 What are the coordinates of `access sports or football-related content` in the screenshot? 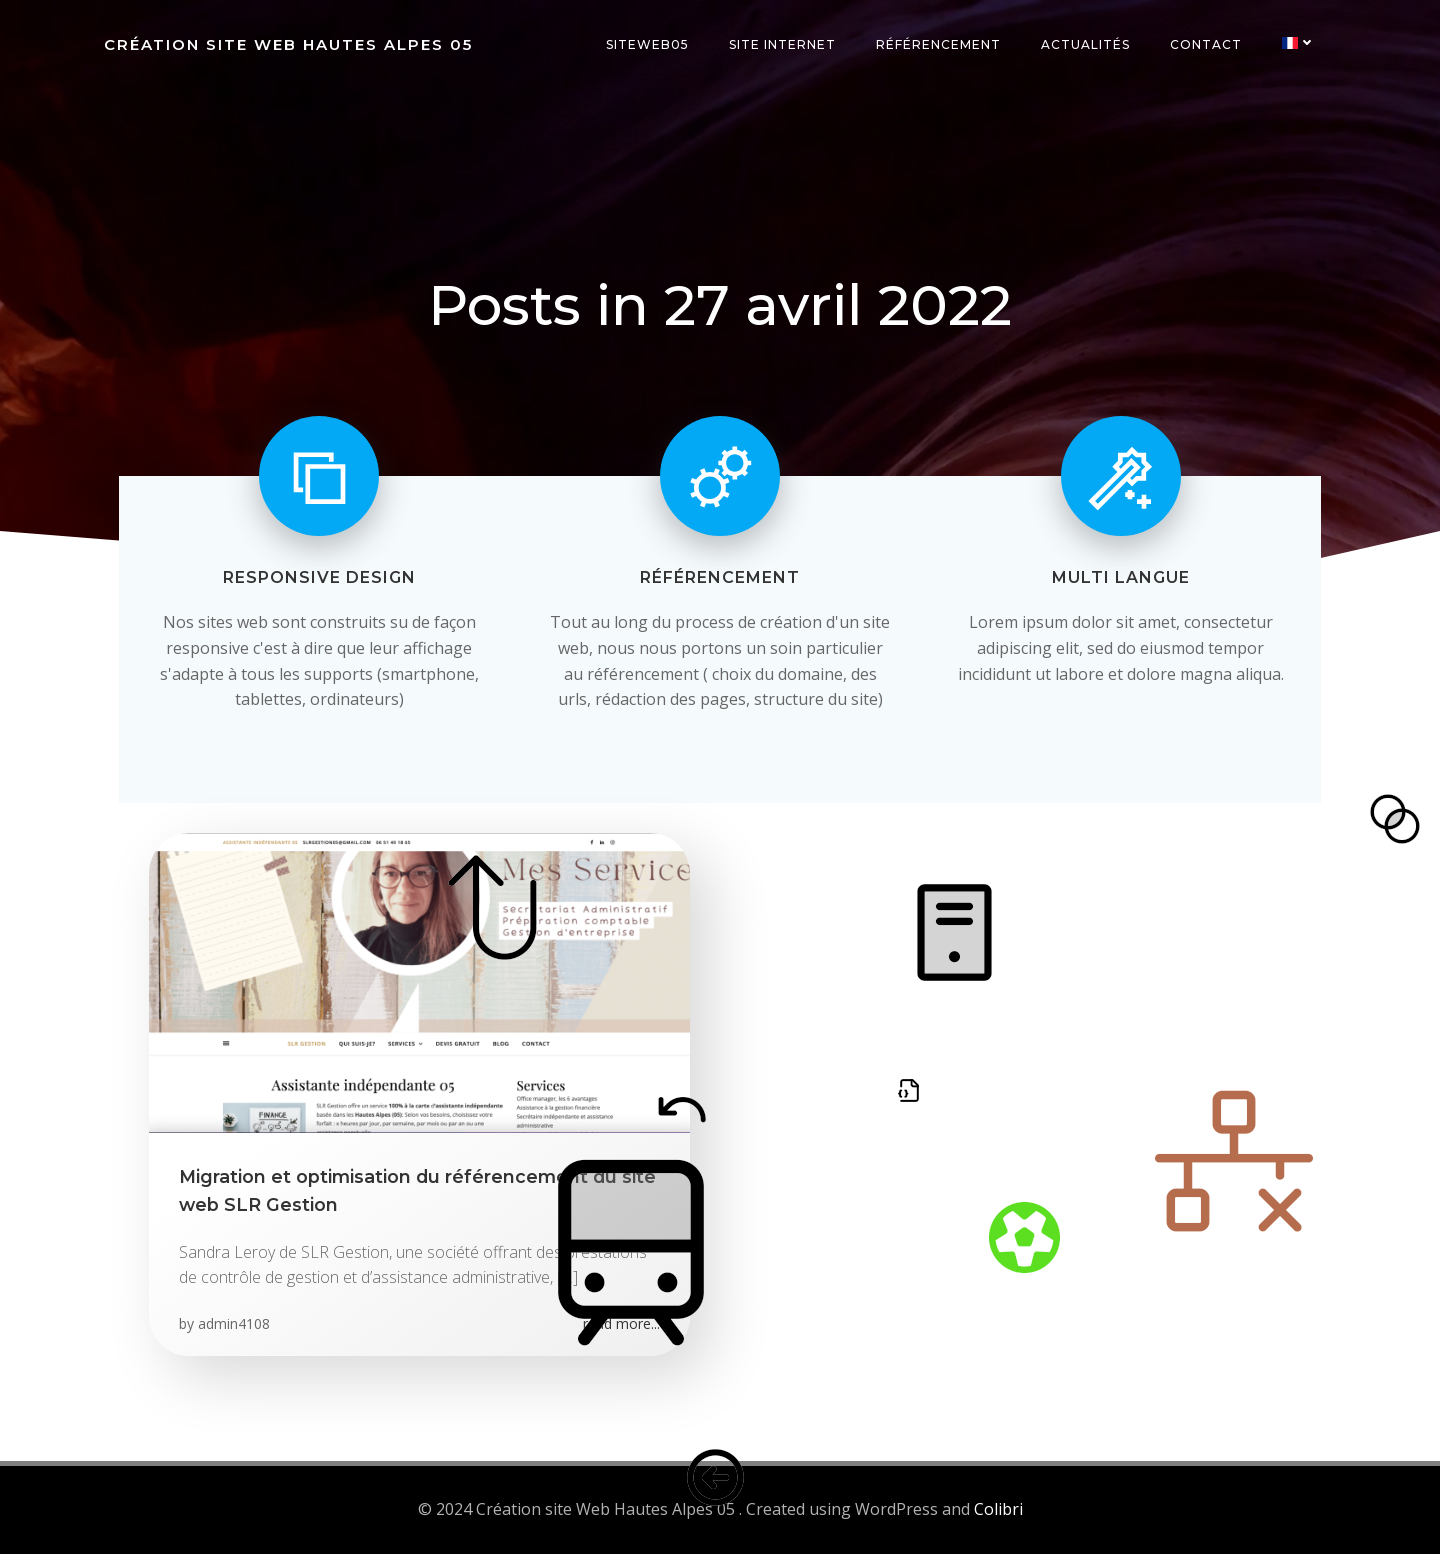 It's located at (1024, 1237).